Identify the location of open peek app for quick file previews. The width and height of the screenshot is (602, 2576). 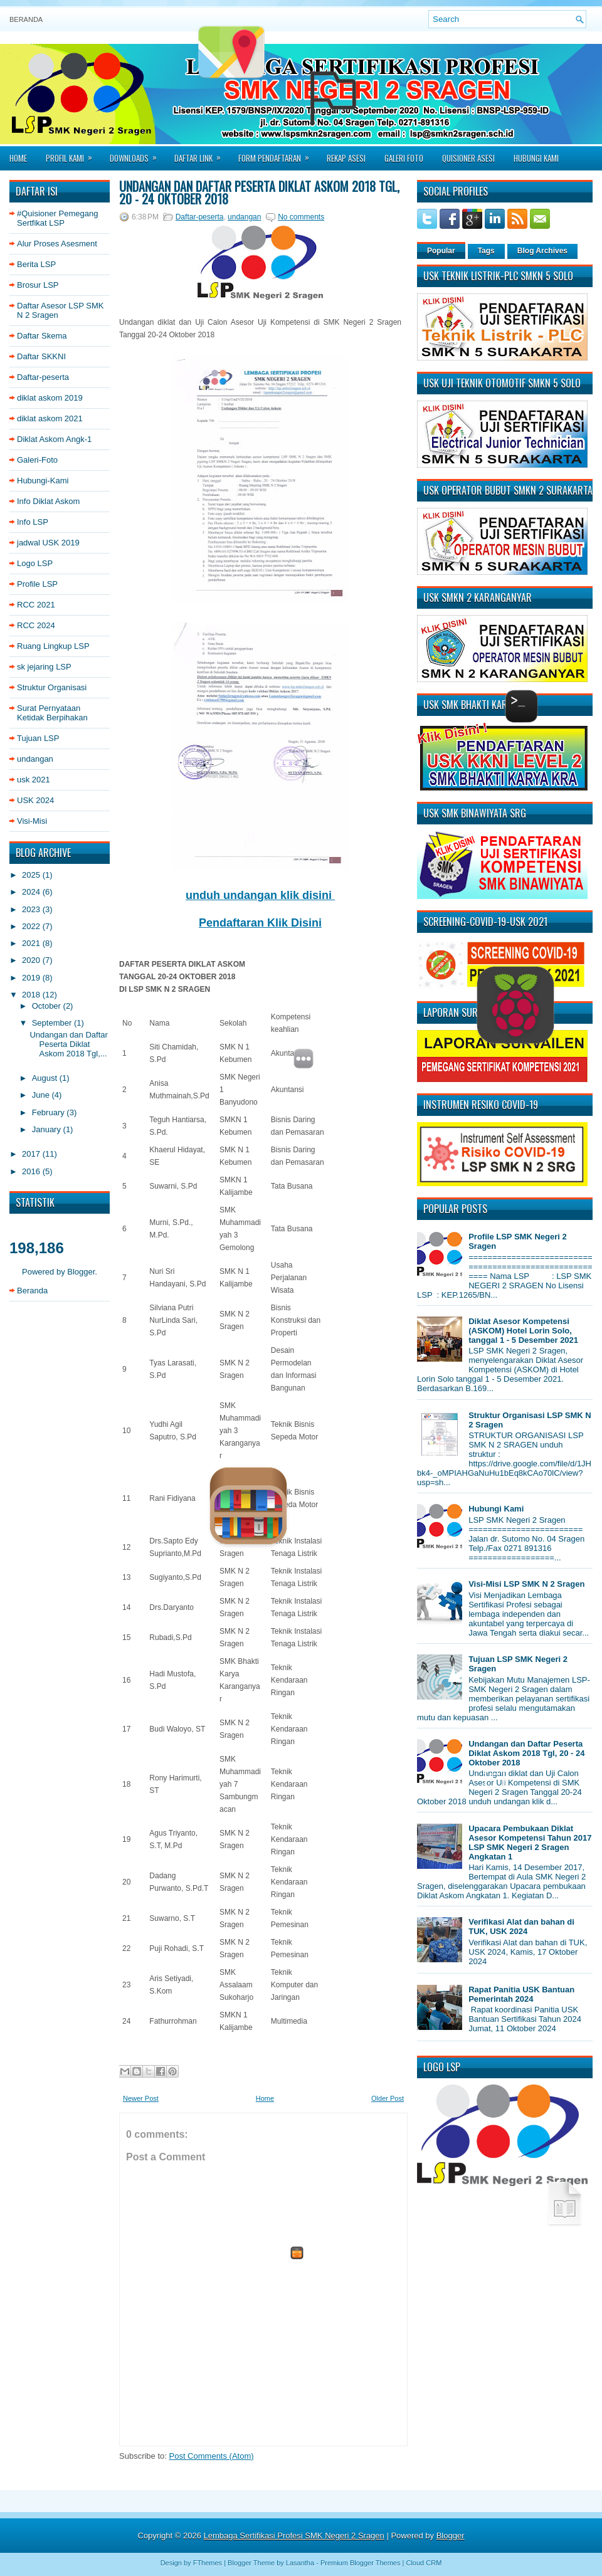
(297, 2253).